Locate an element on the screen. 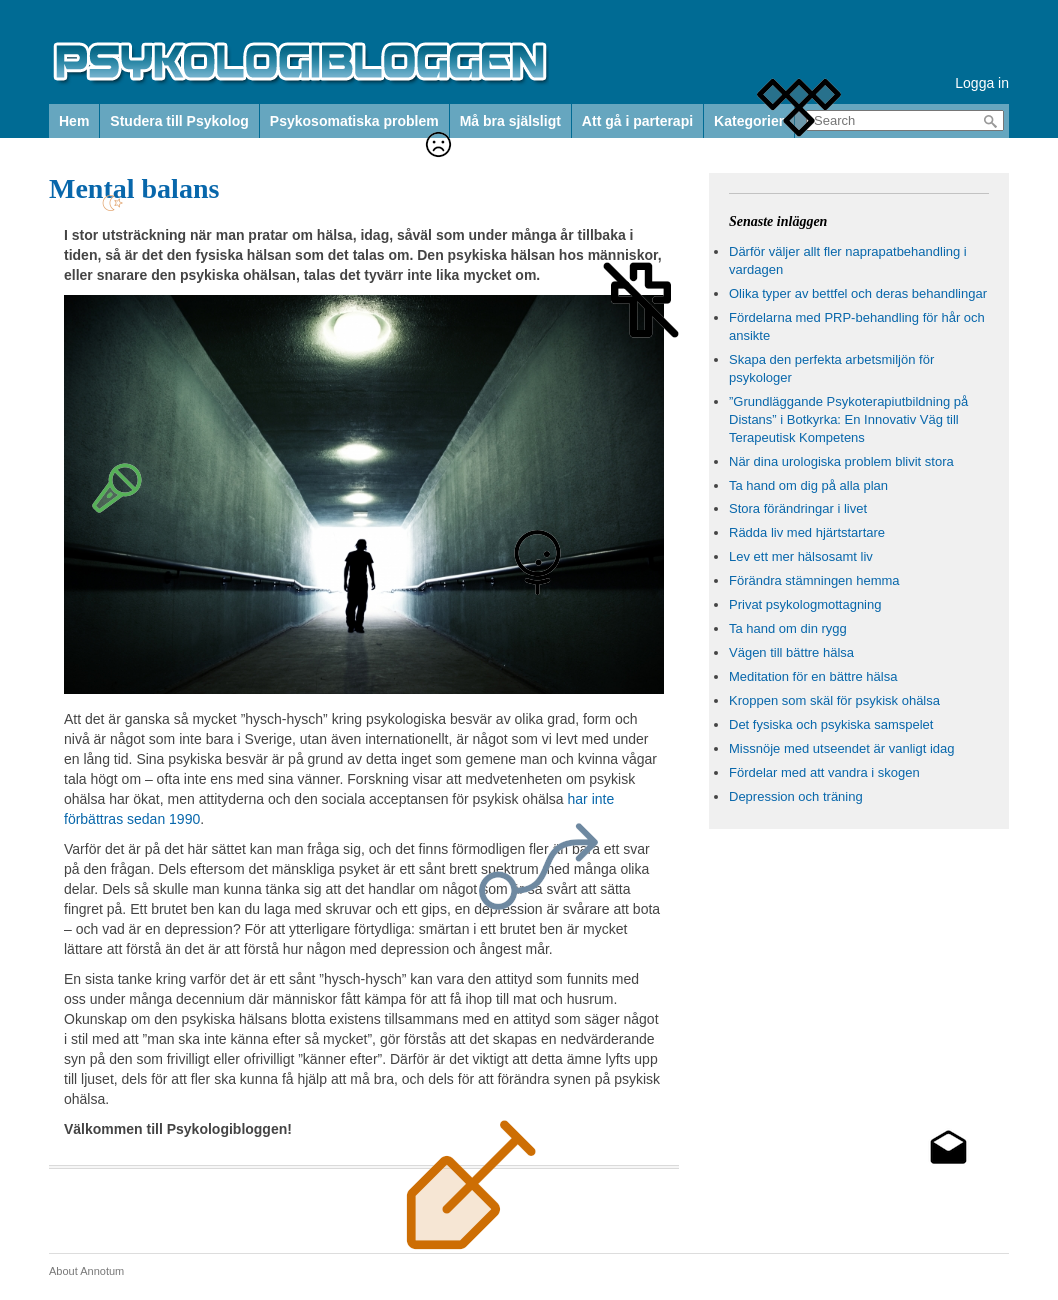 Image resolution: width=1058 pixels, height=1300 pixels. medical or health features disabled is located at coordinates (641, 300).